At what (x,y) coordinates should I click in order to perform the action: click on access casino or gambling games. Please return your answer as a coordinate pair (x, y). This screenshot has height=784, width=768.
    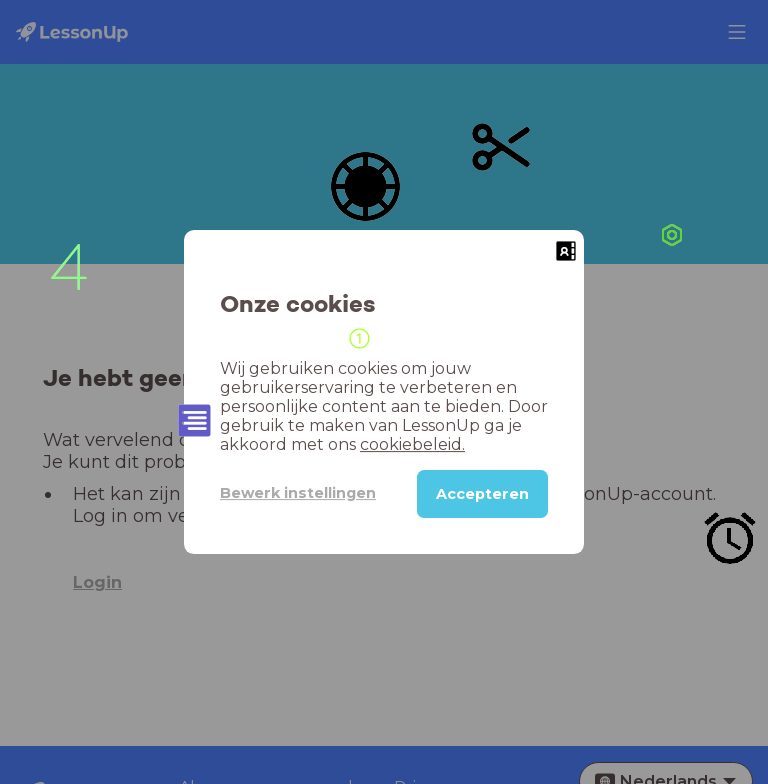
    Looking at the image, I should click on (365, 186).